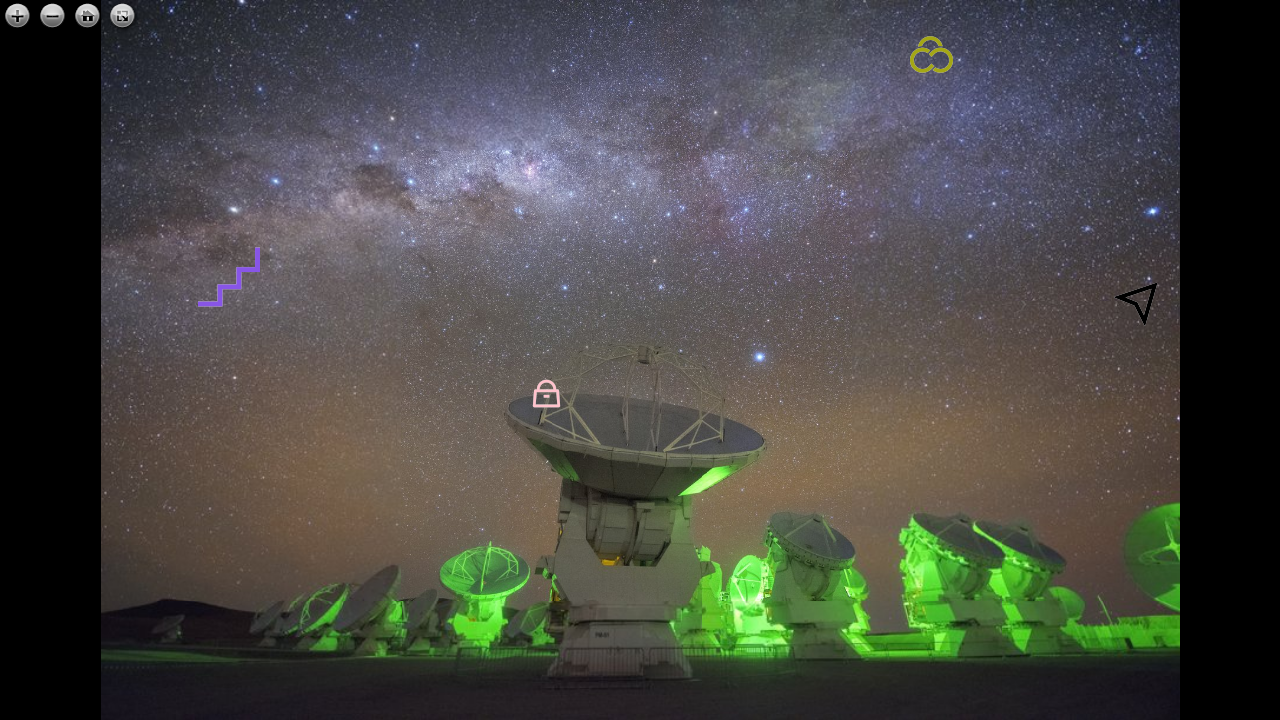 The width and height of the screenshot is (1280, 720). Describe the element at coordinates (229, 277) in the screenshot. I see `open the FutureLearn online learning platform` at that location.